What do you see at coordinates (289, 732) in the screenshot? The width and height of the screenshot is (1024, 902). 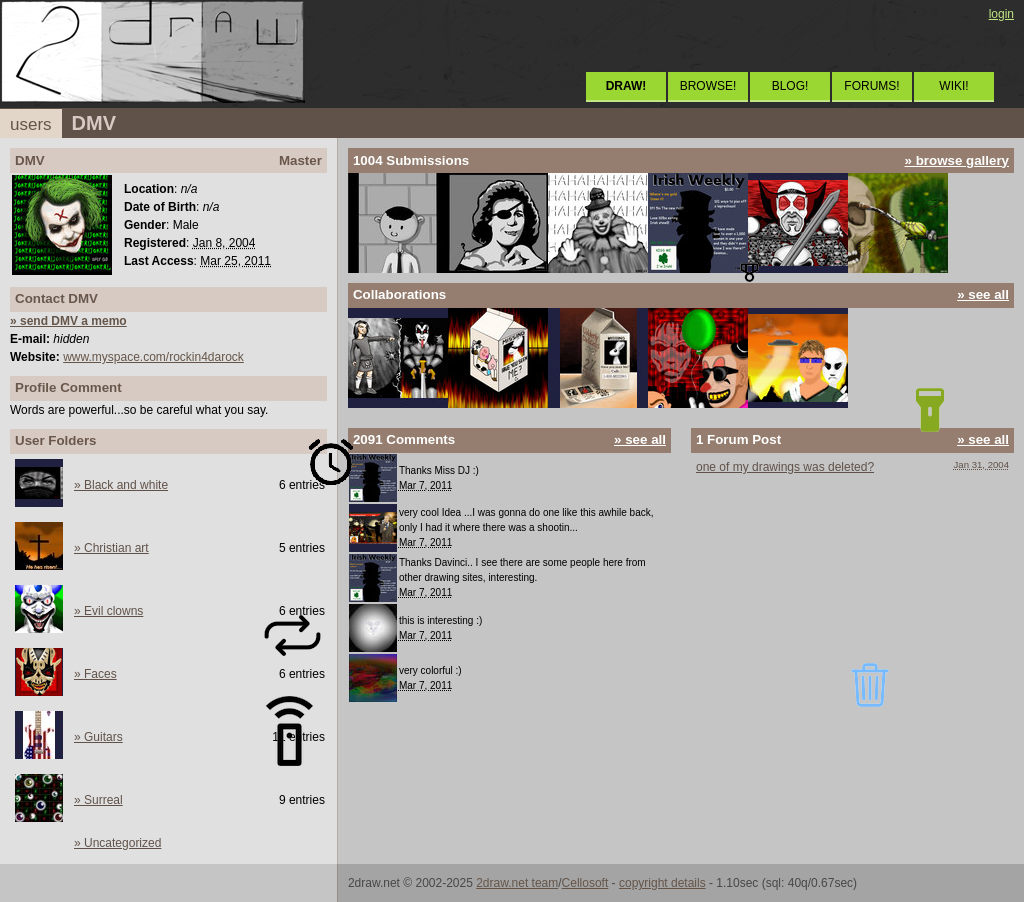 I see `access remote control settings` at bounding box center [289, 732].